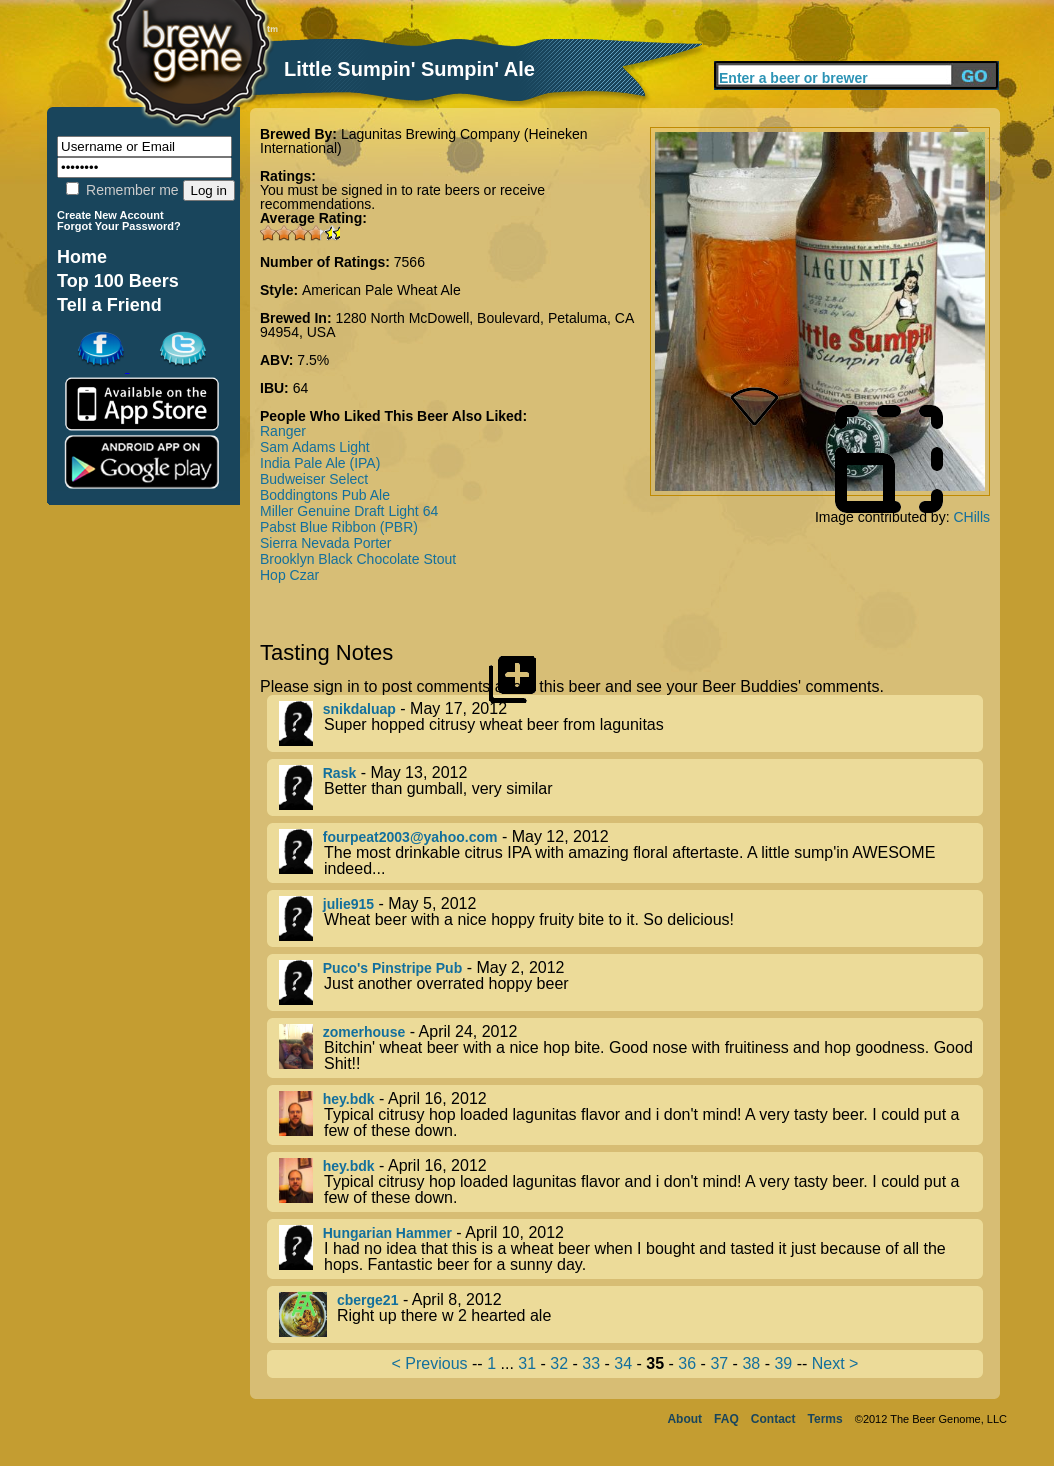  Describe the element at coordinates (304, 1304) in the screenshot. I see `access tools or equipment section` at that location.